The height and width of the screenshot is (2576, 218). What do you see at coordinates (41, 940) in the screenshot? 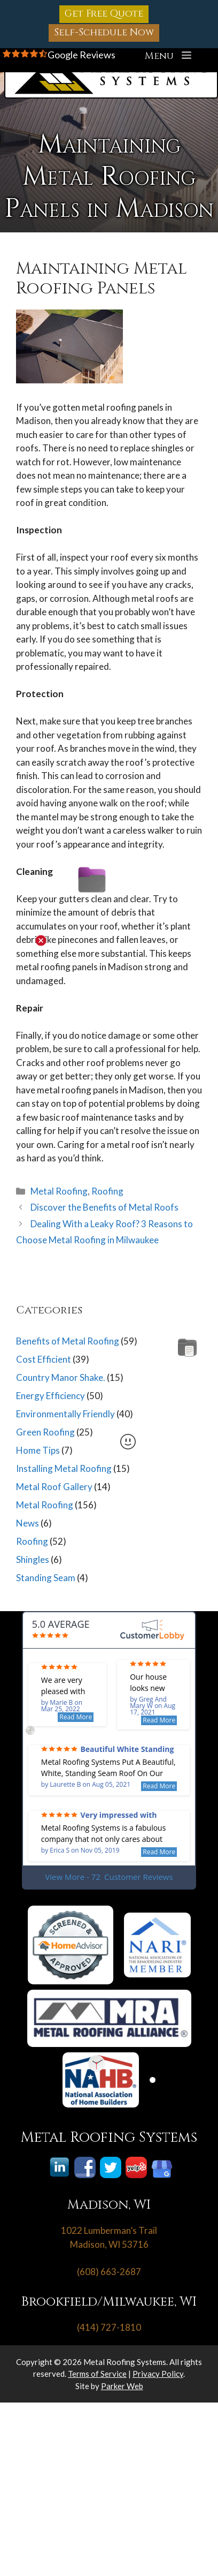
I see `cancel or close the current action` at bounding box center [41, 940].